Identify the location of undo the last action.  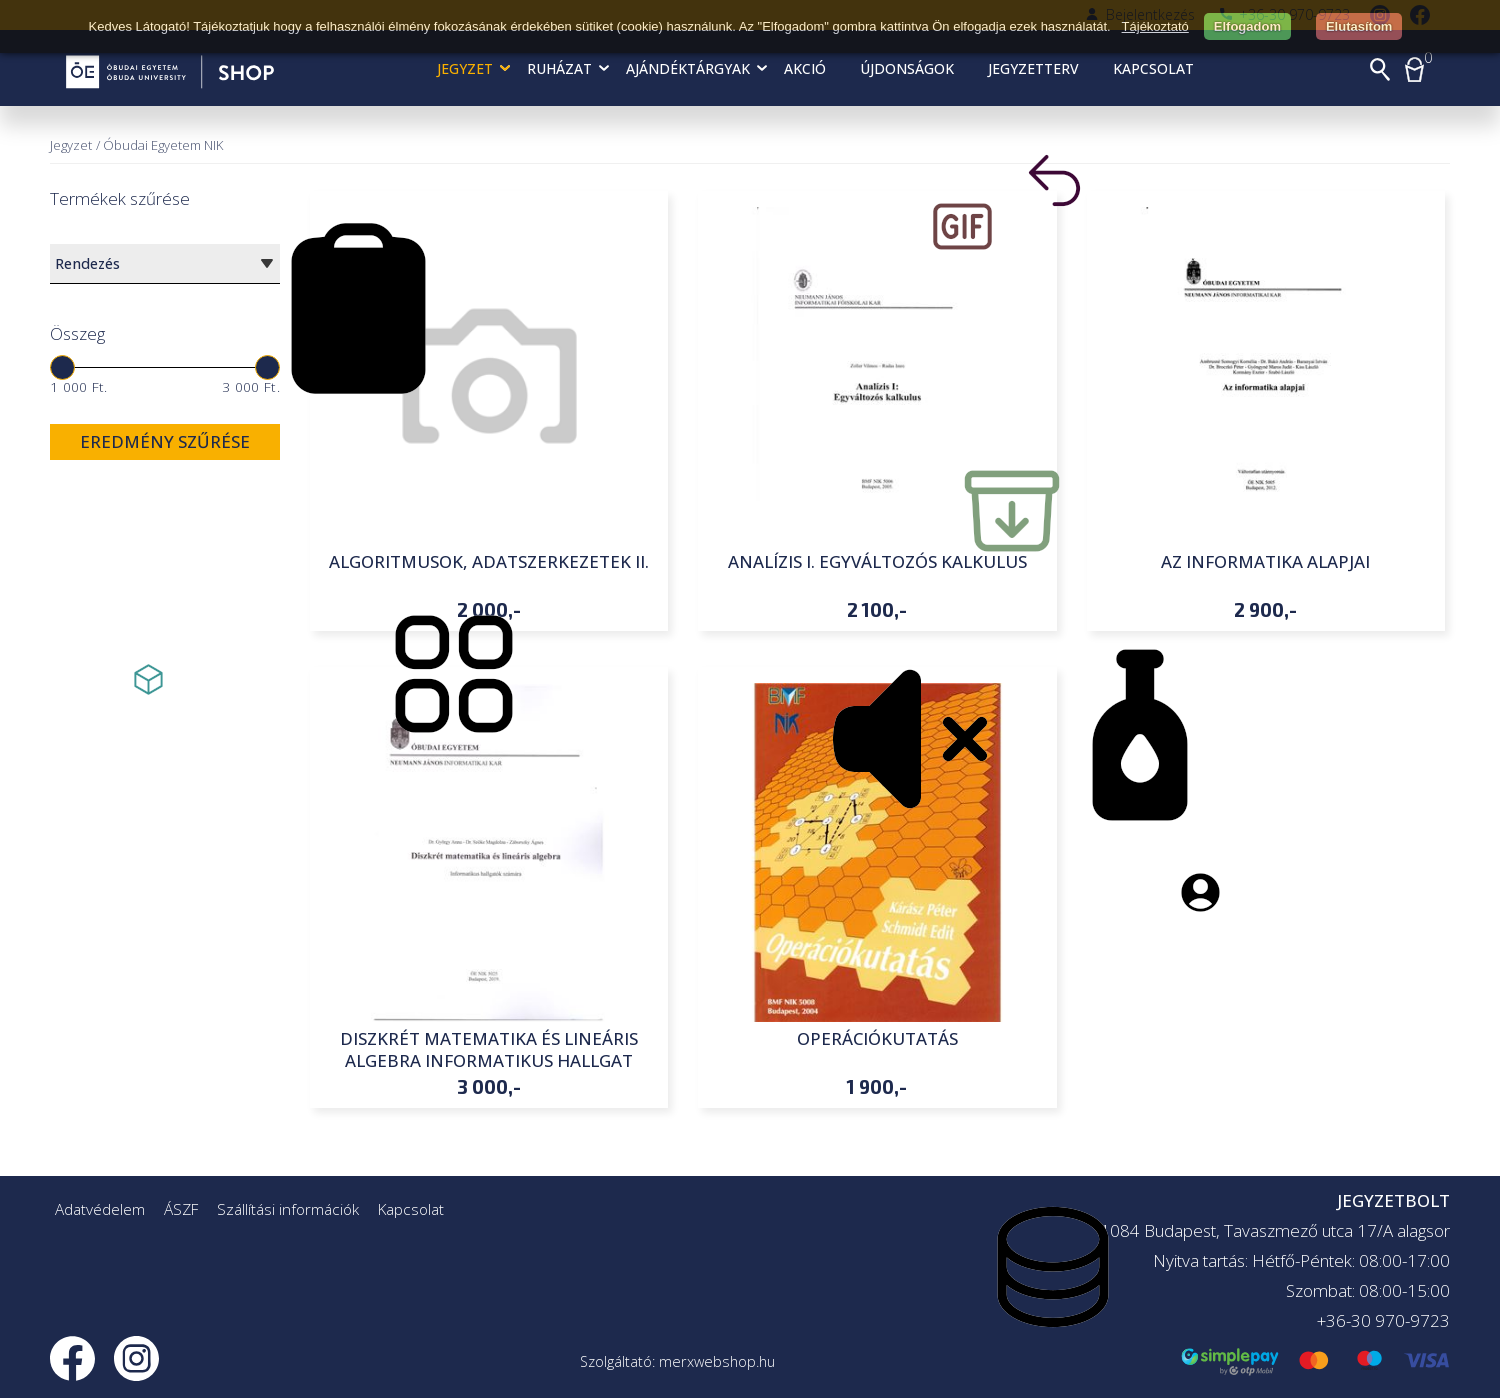
(1054, 180).